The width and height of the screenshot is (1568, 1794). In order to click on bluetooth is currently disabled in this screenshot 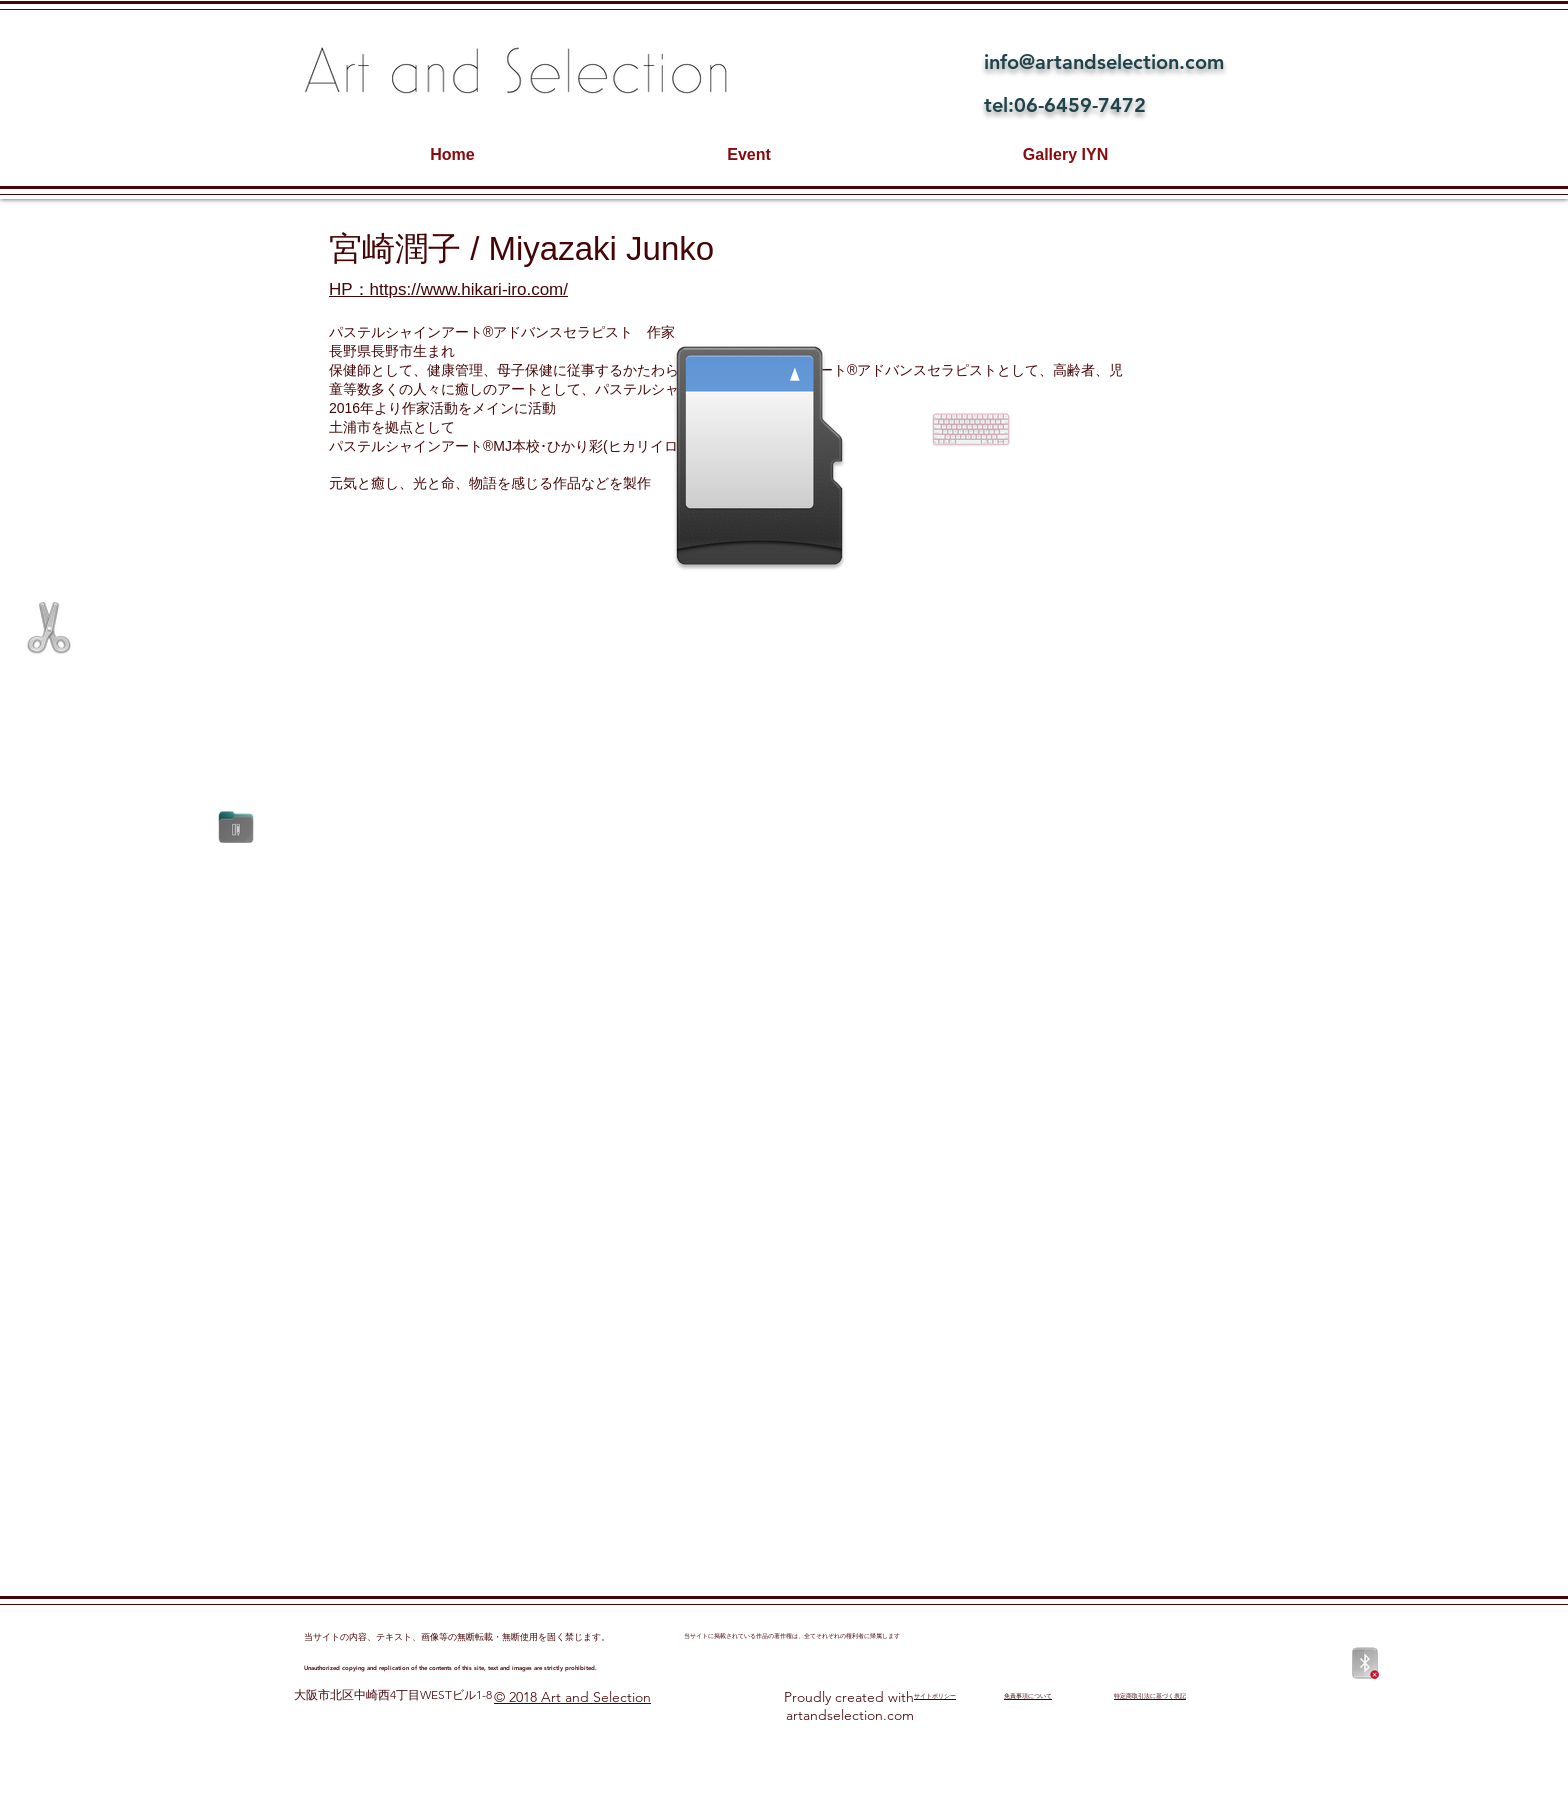, I will do `click(1365, 1663)`.